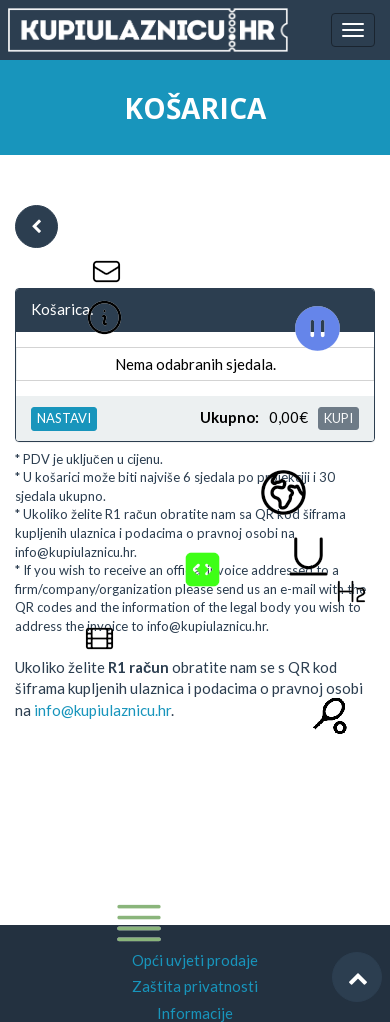 Image resolution: width=390 pixels, height=1022 pixels. Describe the element at coordinates (351, 591) in the screenshot. I see `format text as heading level 2` at that location.